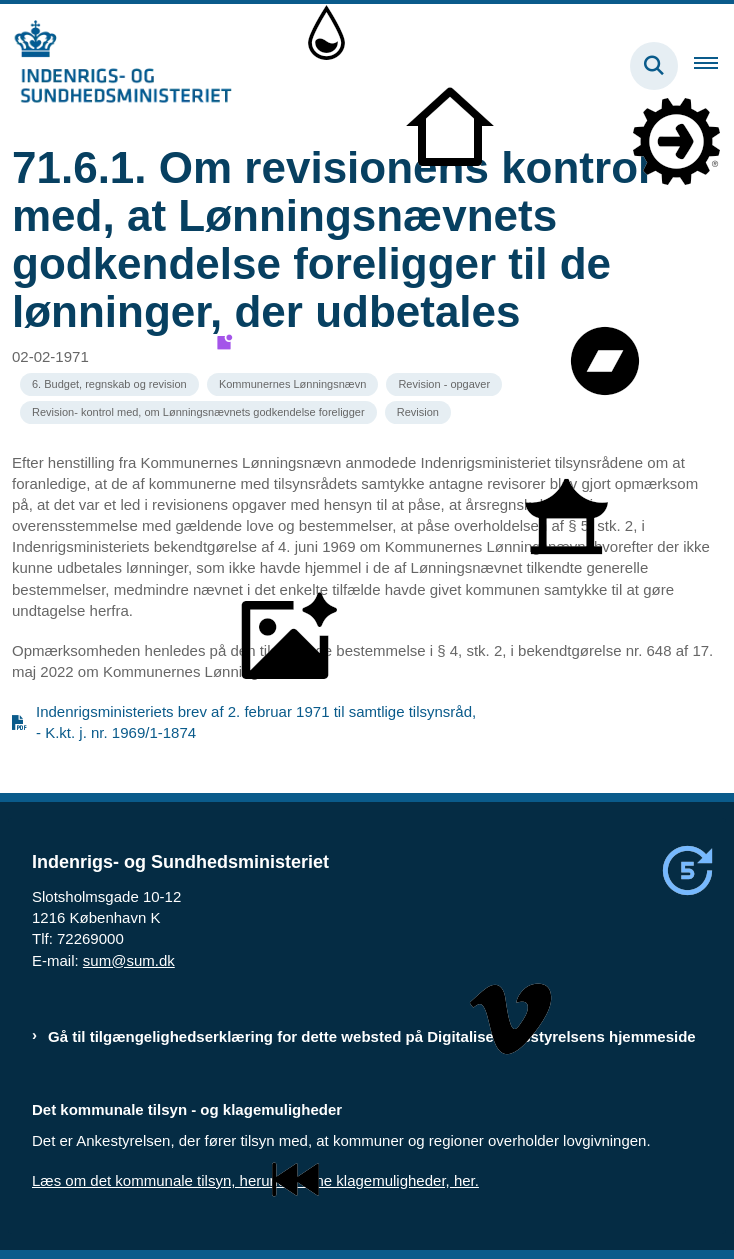  I want to click on indicates new notifications or unread alerts, so click(224, 342).